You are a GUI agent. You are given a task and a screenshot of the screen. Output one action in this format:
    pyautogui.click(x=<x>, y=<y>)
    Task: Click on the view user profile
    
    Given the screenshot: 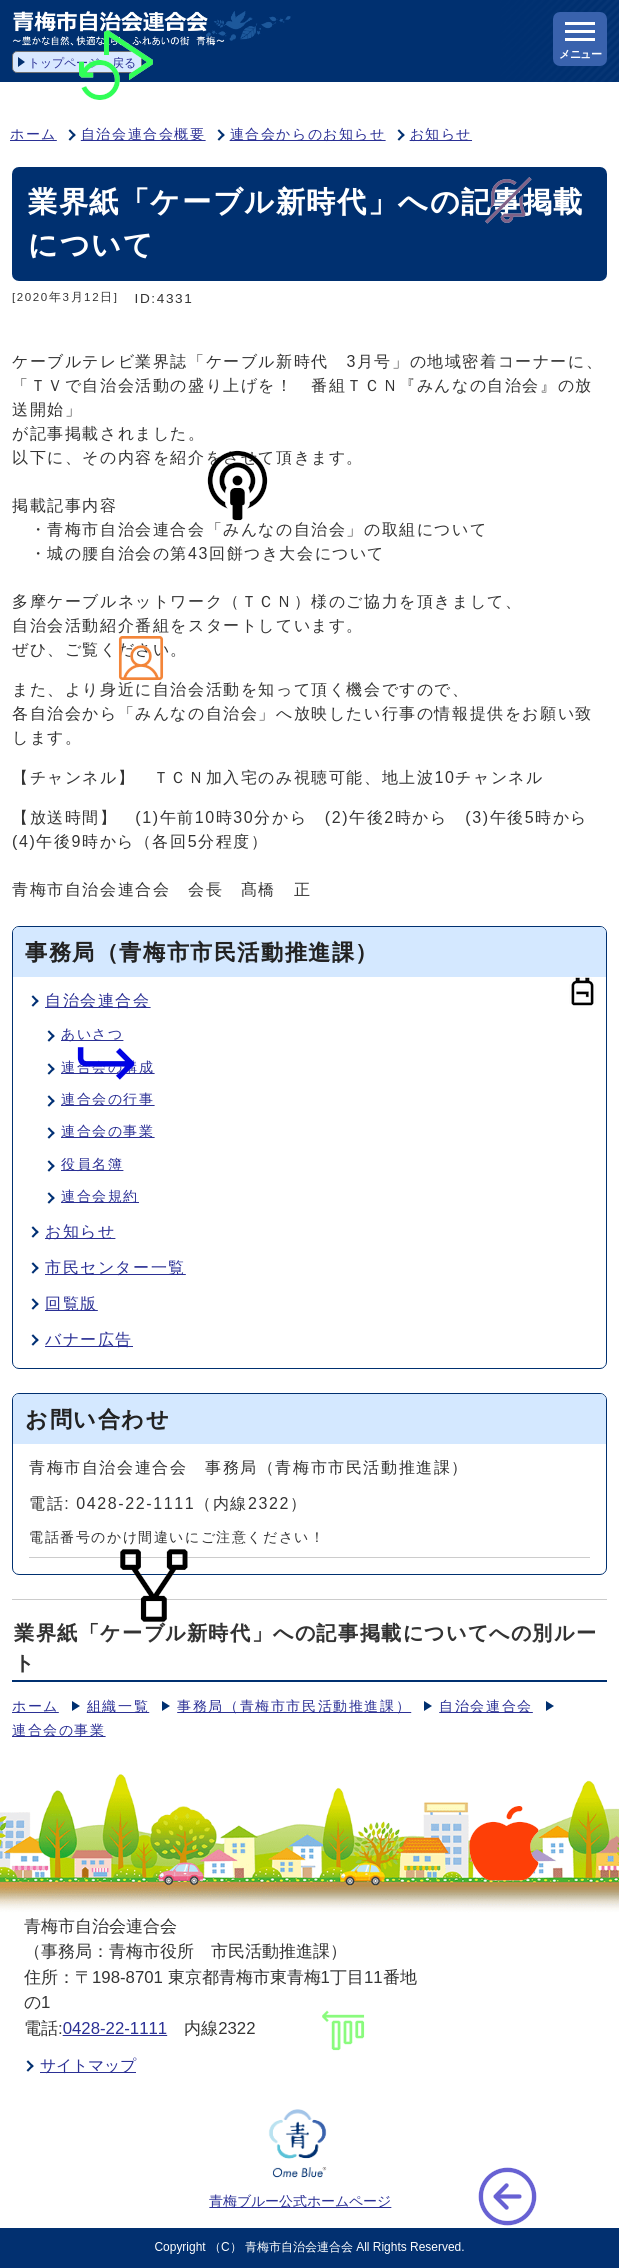 What is the action you would take?
    pyautogui.click(x=141, y=658)
    